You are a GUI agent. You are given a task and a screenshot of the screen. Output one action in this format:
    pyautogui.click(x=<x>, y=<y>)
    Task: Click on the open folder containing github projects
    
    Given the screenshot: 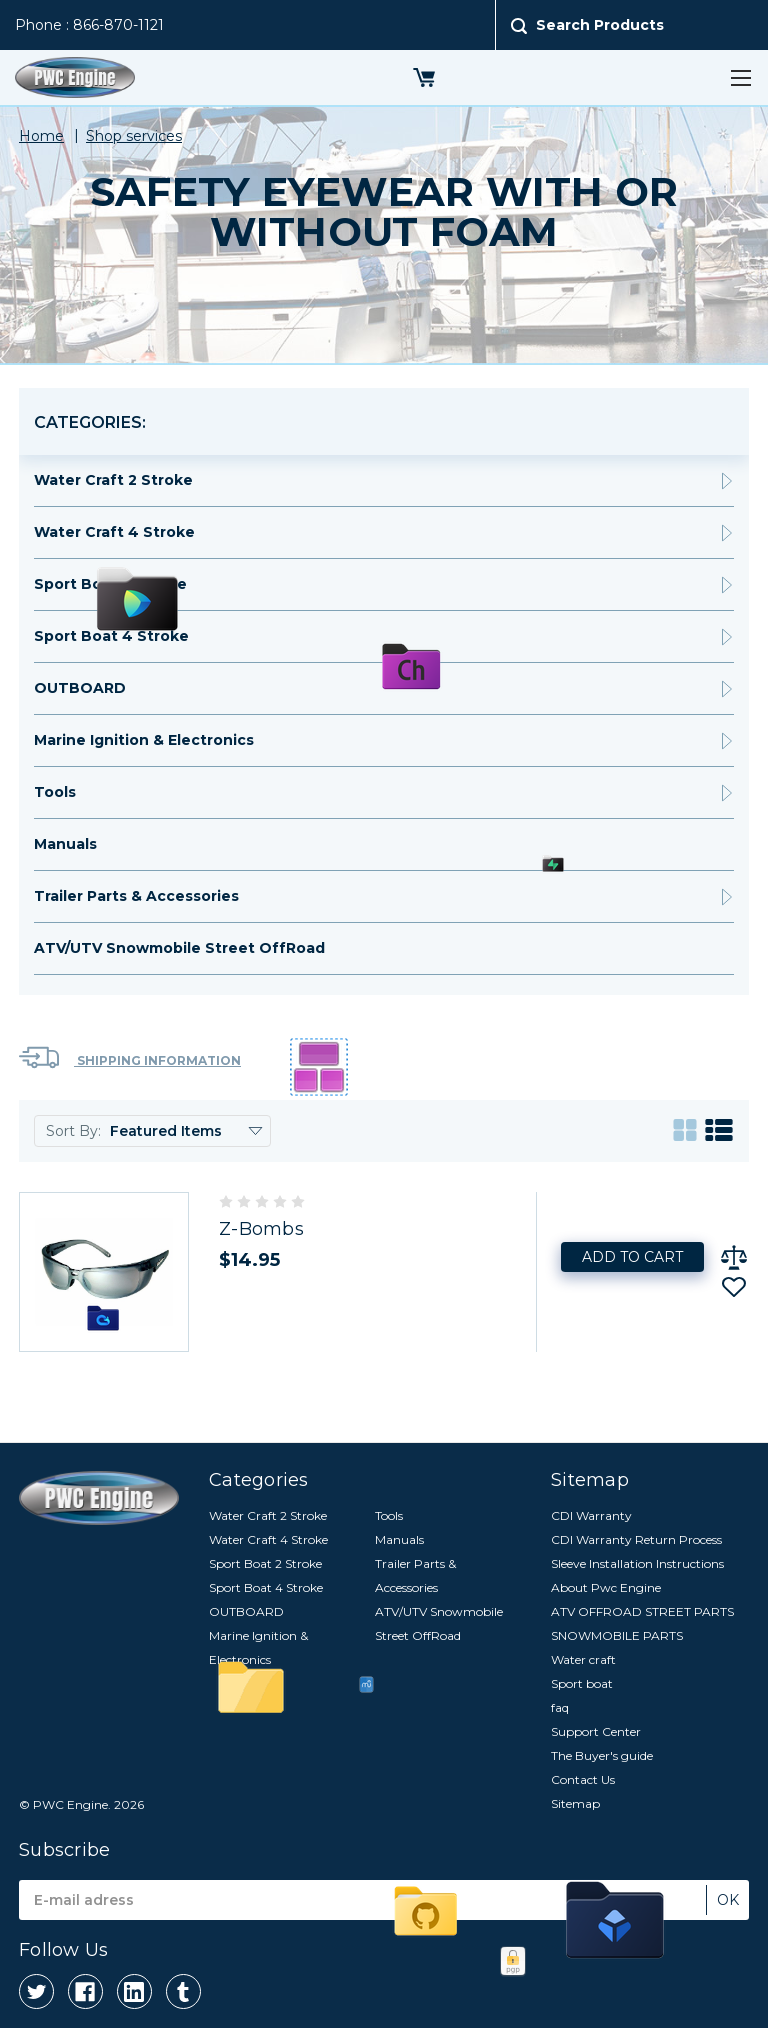 What is the action you would take?
    pyautogui.click(x=425, y=1912)
    